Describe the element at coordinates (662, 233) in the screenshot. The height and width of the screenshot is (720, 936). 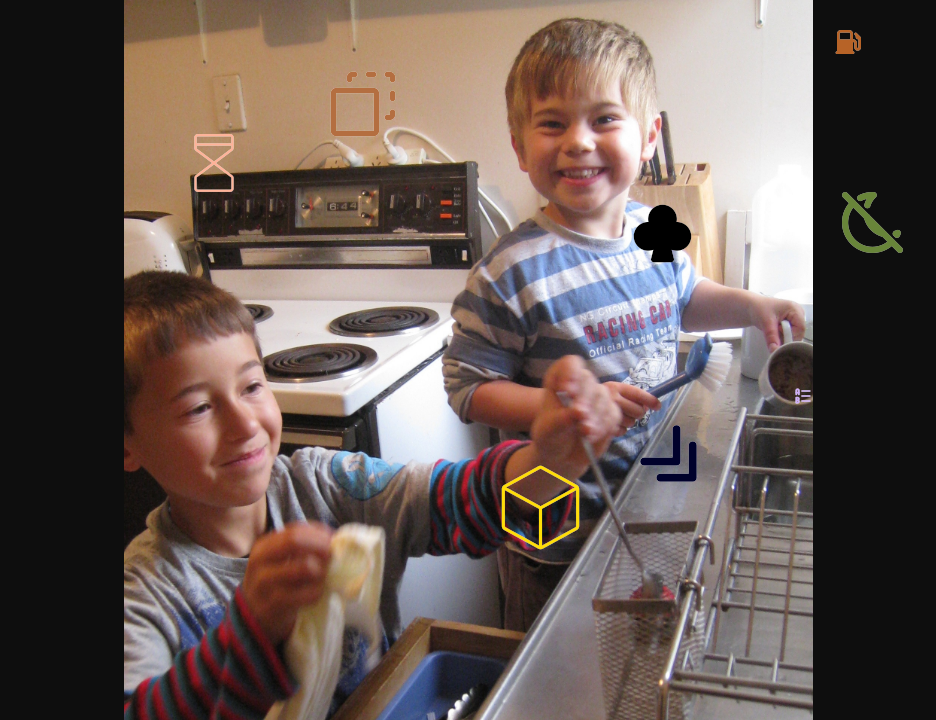
I see `select clubs suit in a card game` at that location.